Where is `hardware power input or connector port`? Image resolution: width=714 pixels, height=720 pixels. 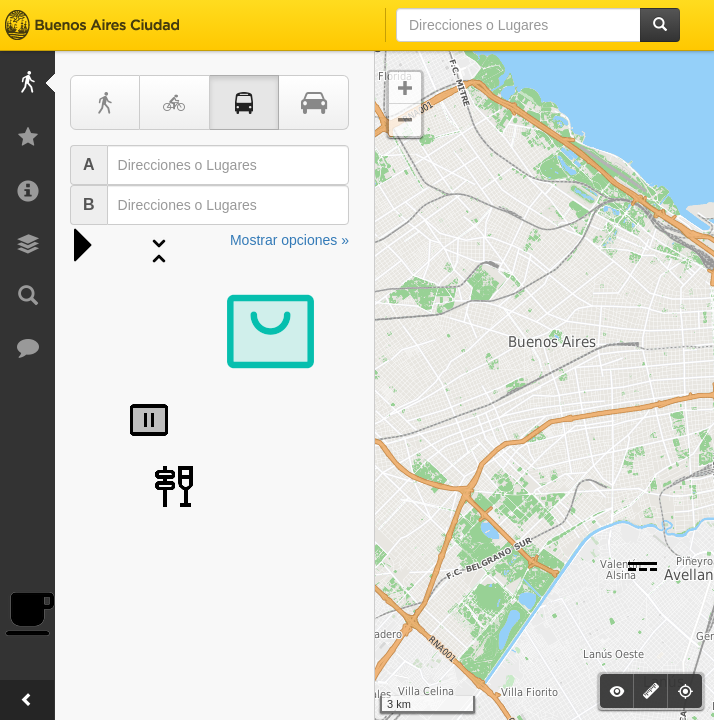 hardware power input or connector port is located at coordinates (643, 566).